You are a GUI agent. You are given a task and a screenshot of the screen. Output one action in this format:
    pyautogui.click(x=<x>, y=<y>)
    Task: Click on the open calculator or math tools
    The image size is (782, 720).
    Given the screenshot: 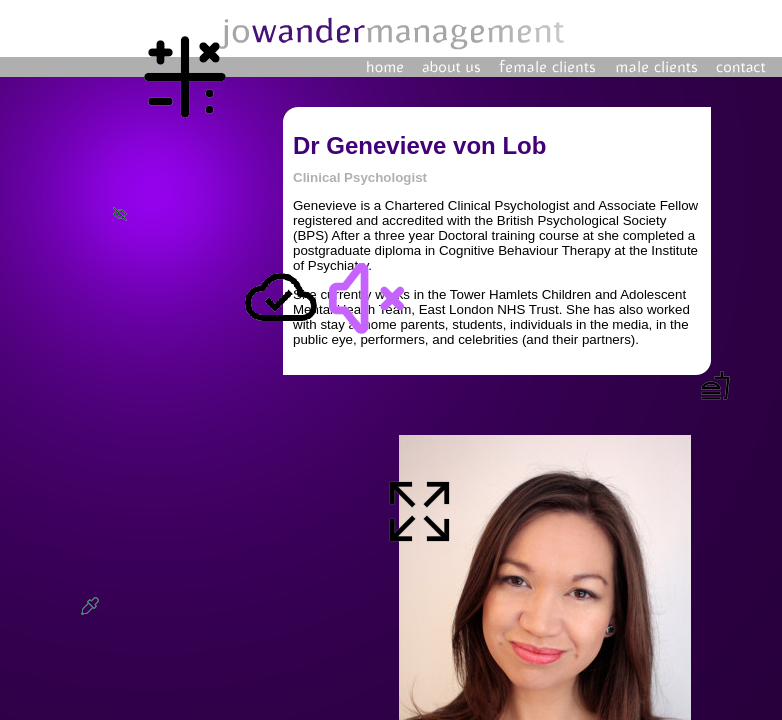 What is the action you would take?
    pyautogui.click(x=185, y=77)
    